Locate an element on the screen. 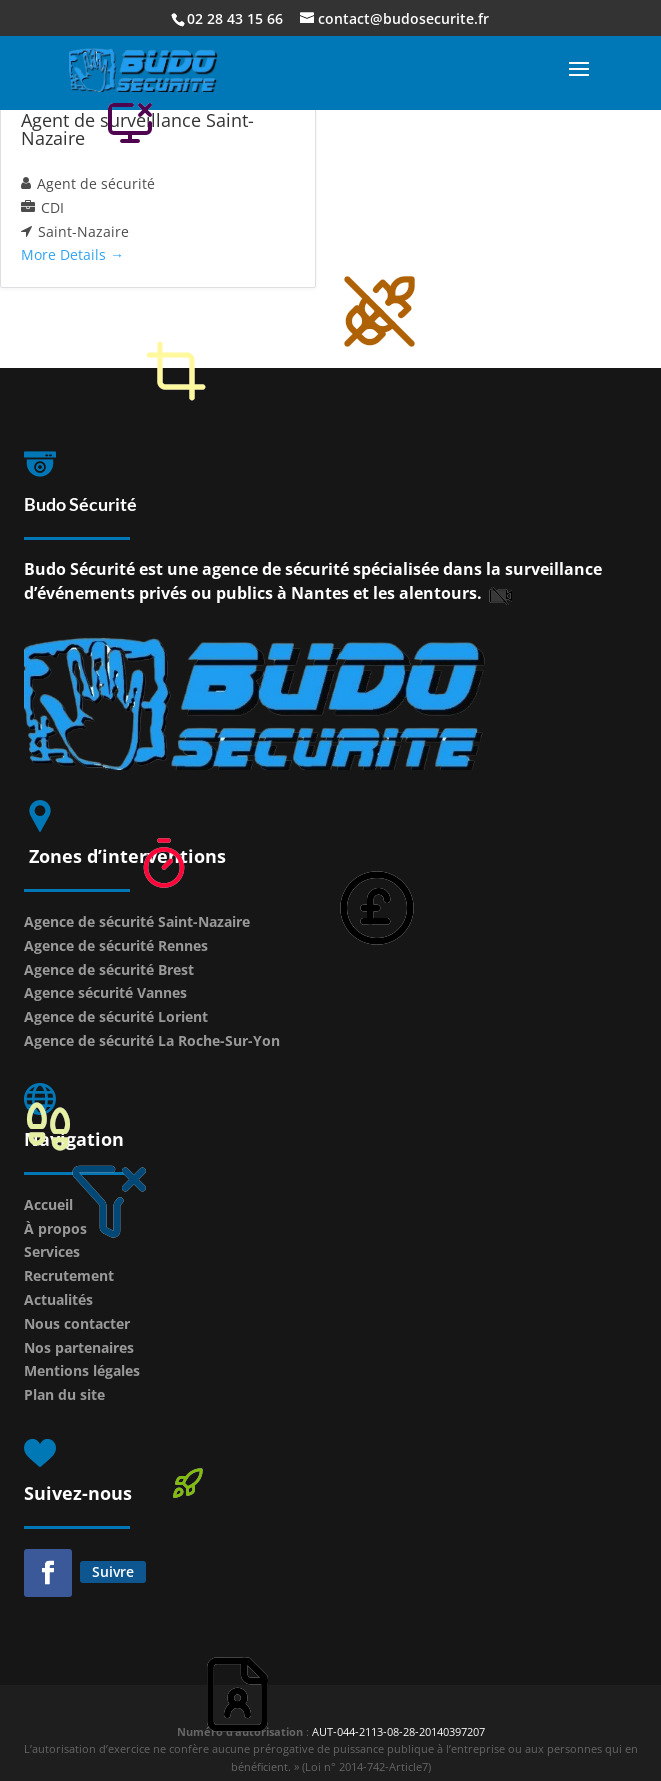 The height and width of the screenshot is (1781, 661). crop an image or photo is located at coordinates (176, 371).